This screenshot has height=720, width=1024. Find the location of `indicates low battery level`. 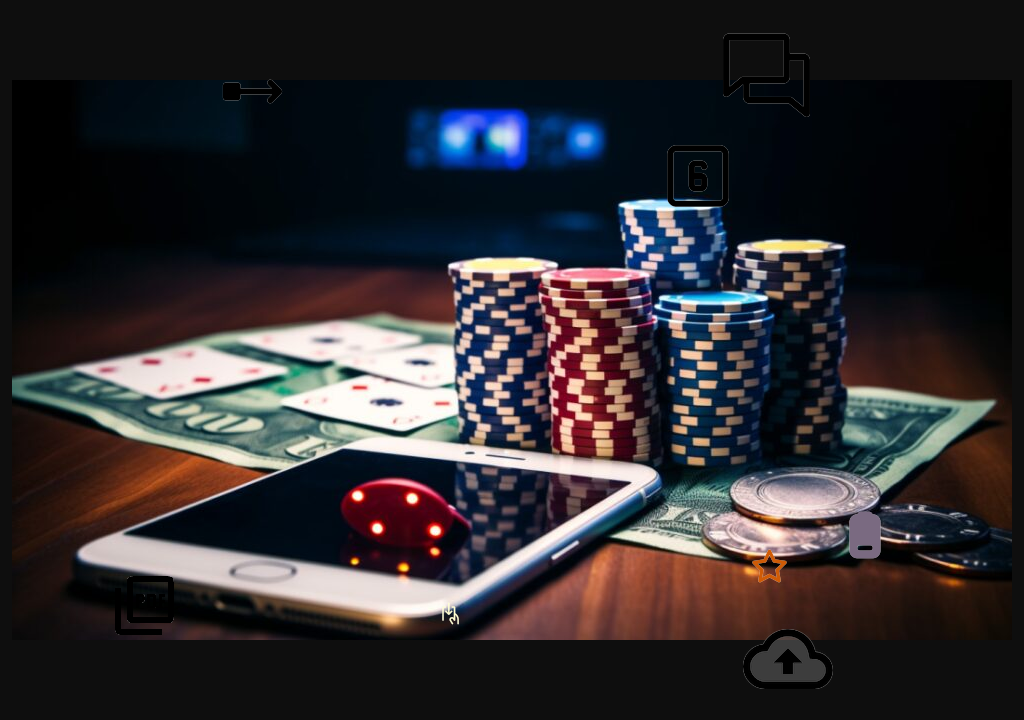

indicates low battery level is located at coordinates (865, 535).